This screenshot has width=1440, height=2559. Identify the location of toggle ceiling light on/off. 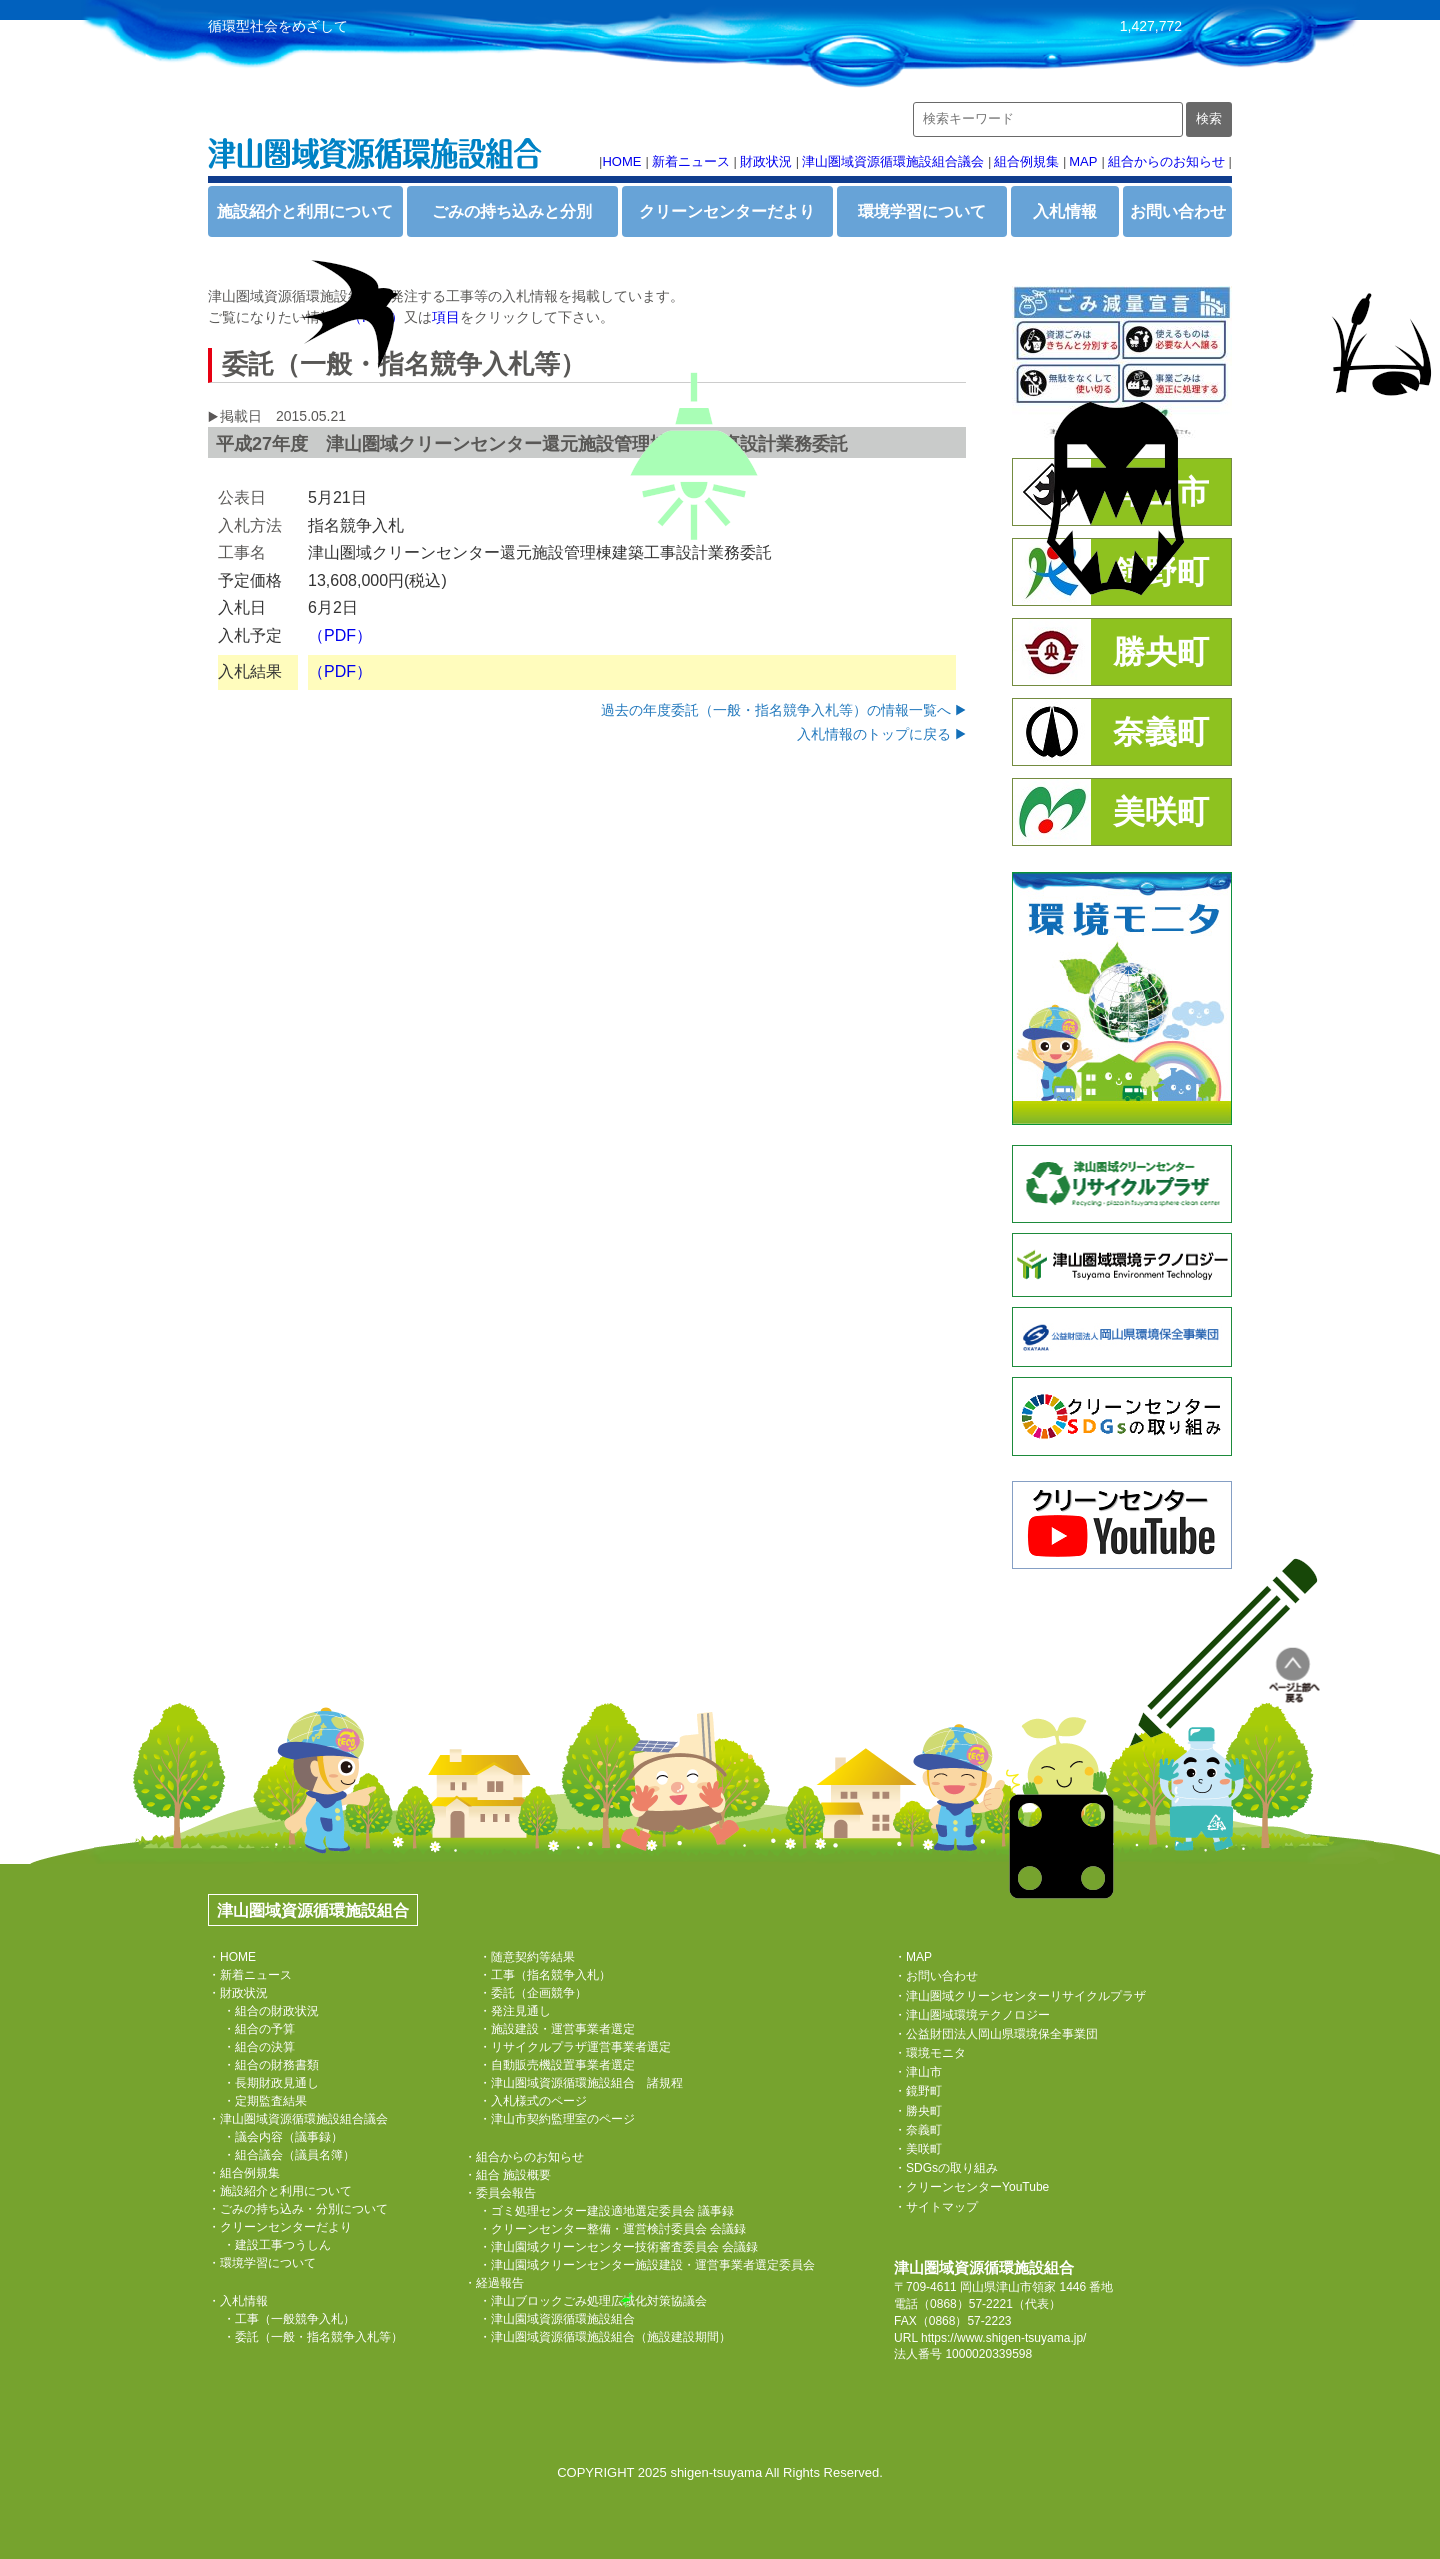
(694, 456).